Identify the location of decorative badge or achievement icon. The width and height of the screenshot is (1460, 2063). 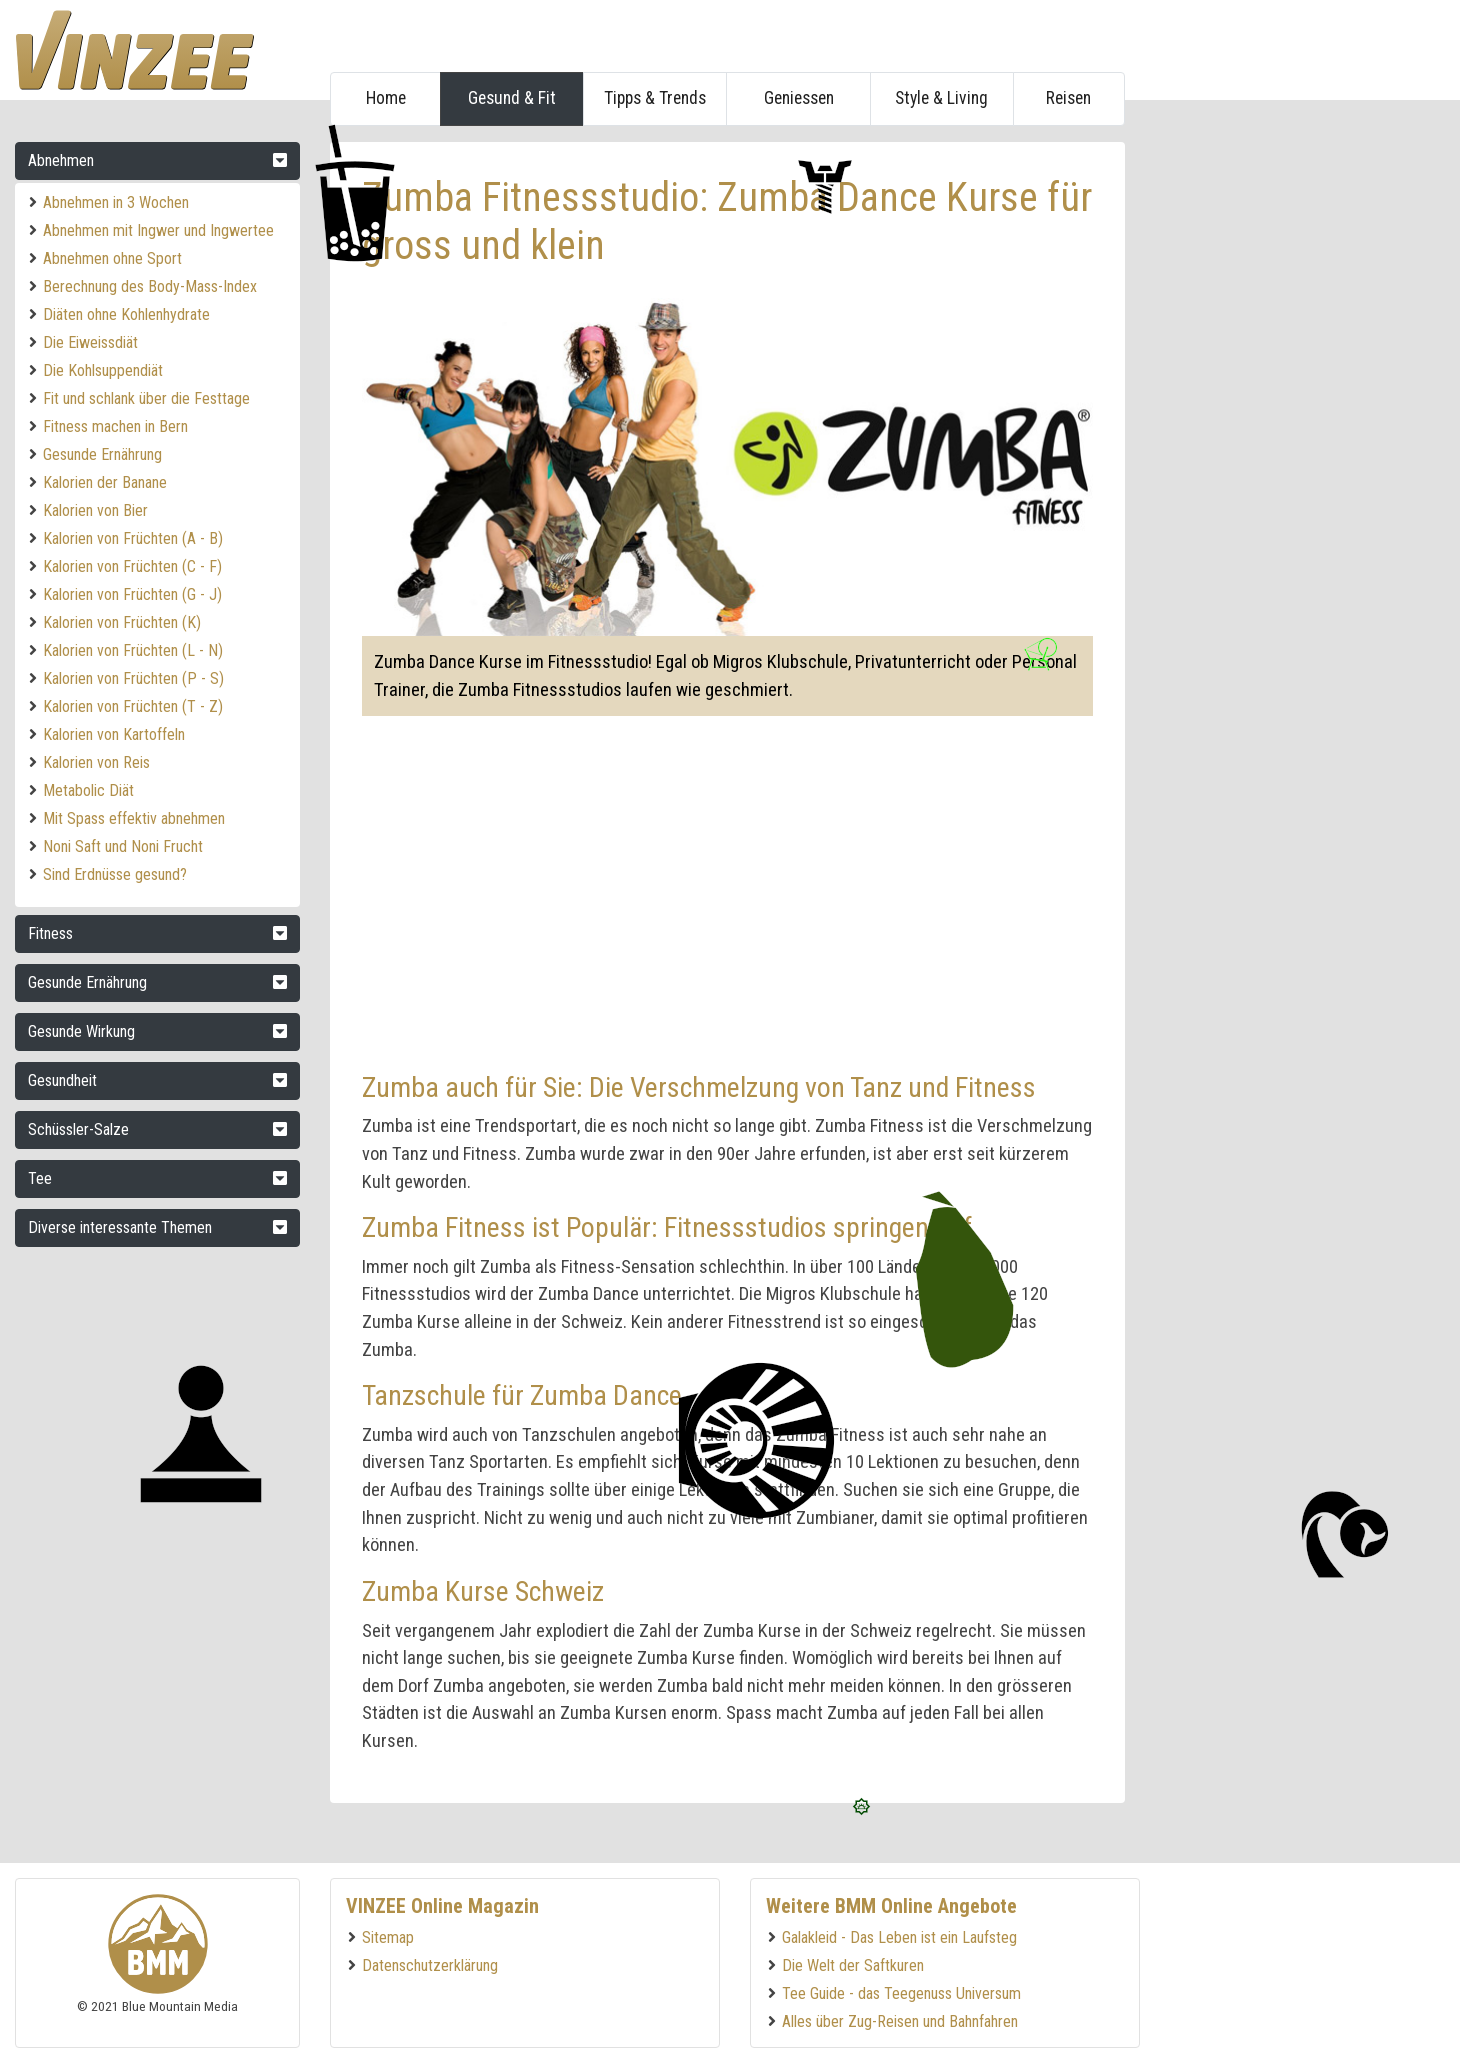
(861, 1806).